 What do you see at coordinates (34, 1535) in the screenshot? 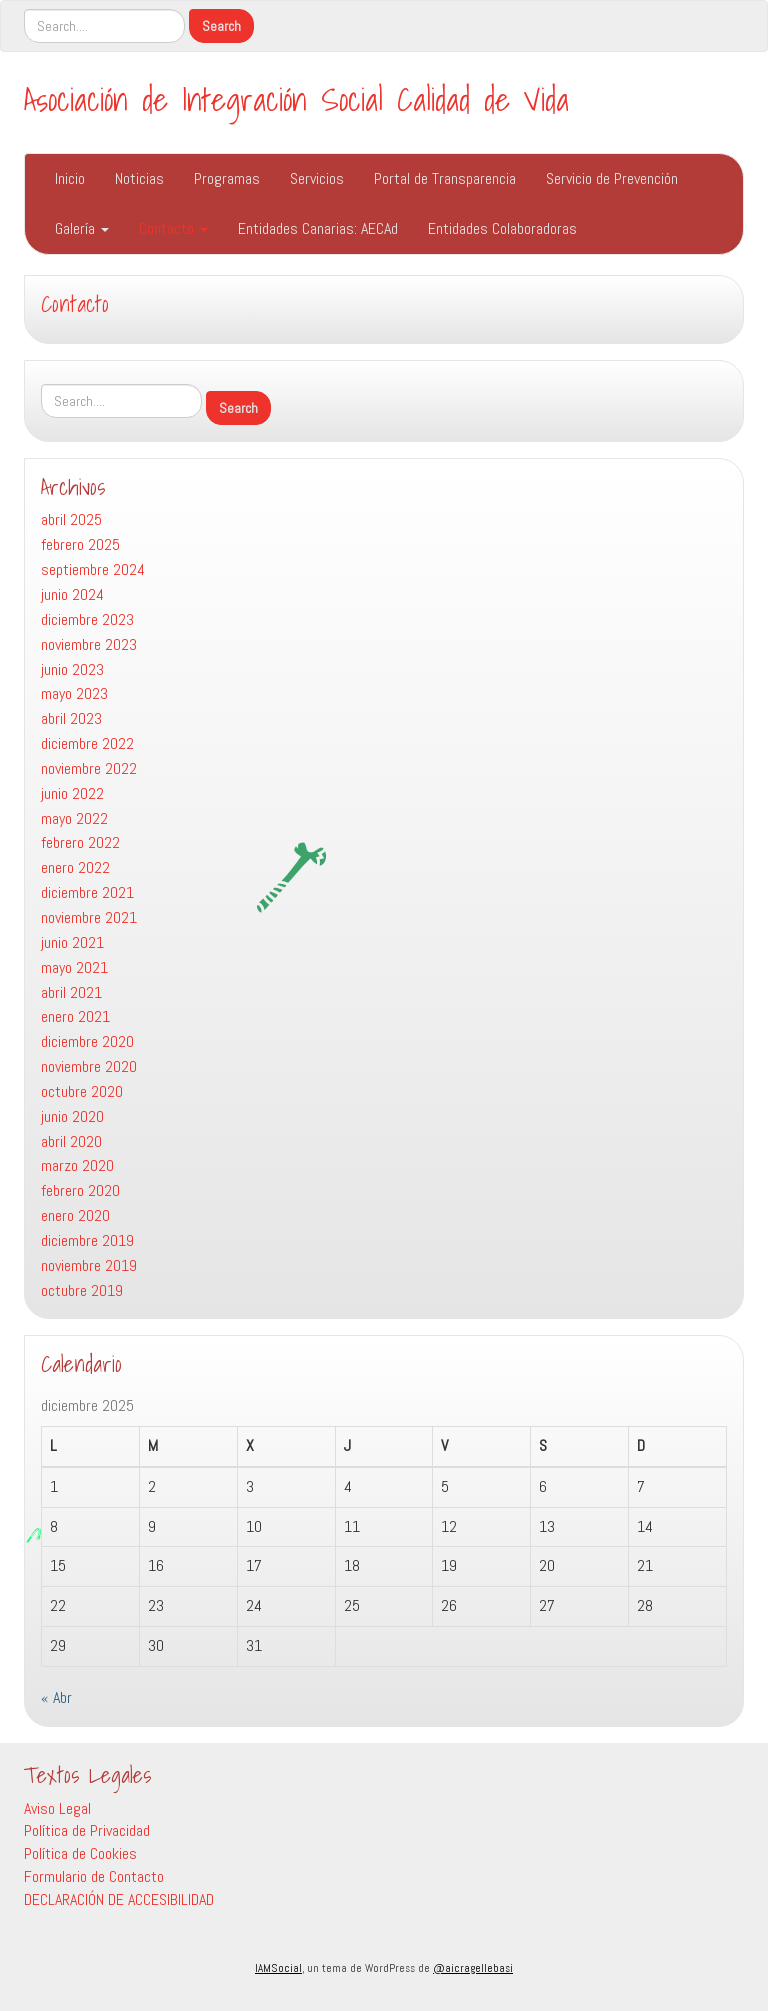
I see `crowbar tool item in a game inventory` at bounding box center [34, 1535].